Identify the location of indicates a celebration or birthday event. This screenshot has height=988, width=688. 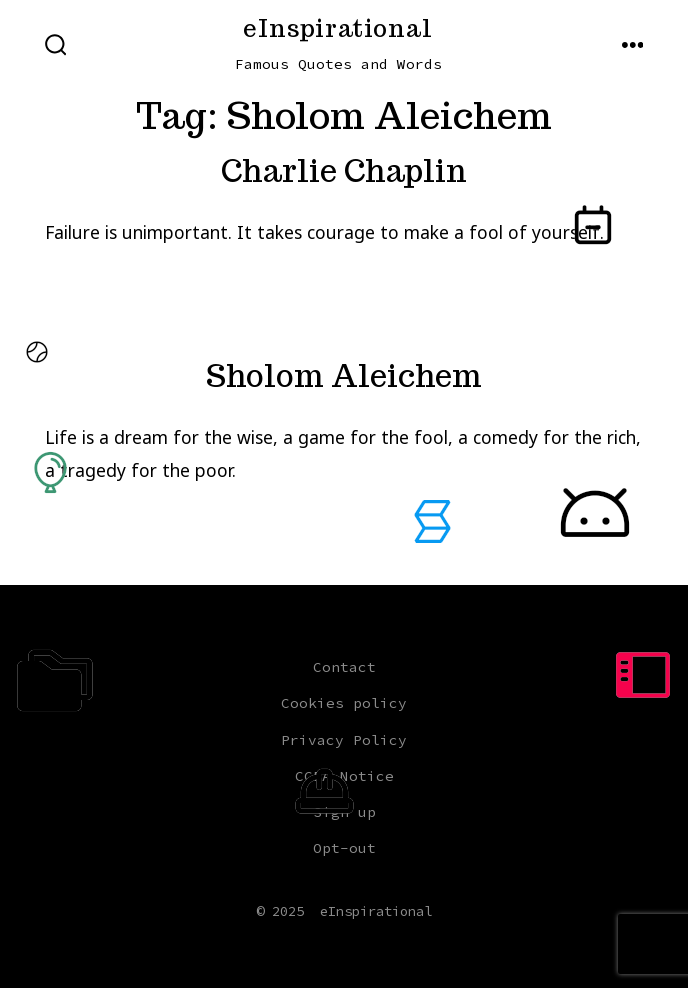
(50, 472).